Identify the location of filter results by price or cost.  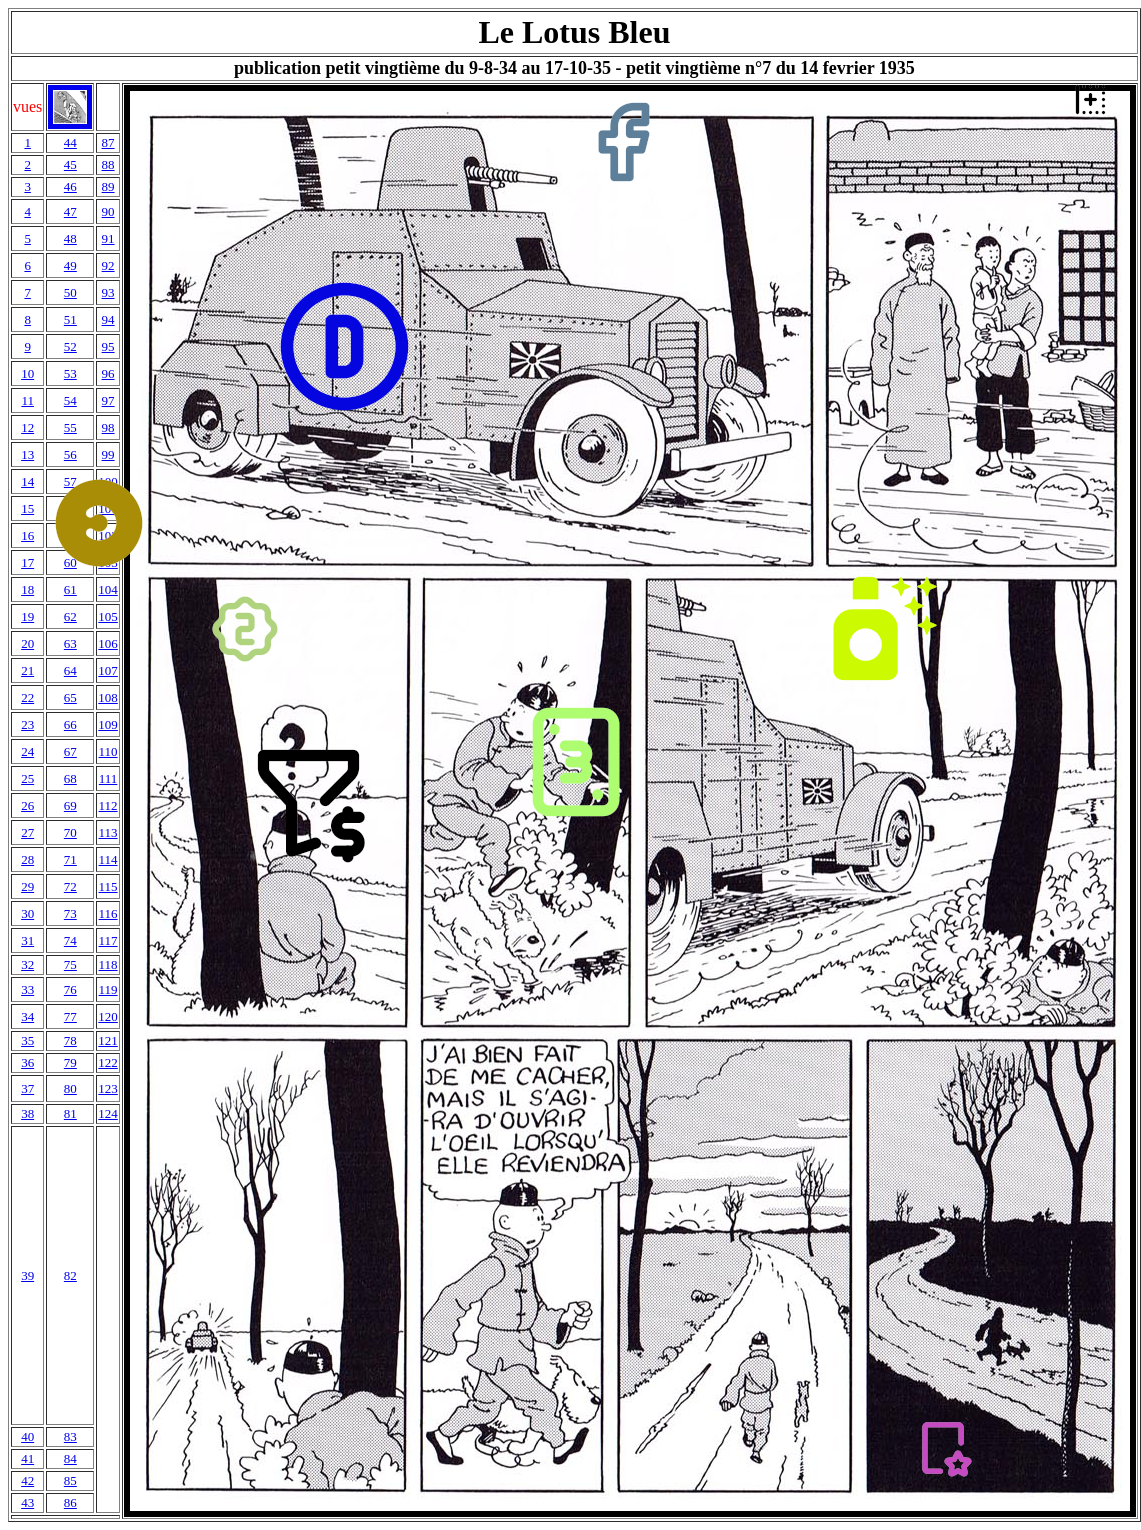
(308, 800).